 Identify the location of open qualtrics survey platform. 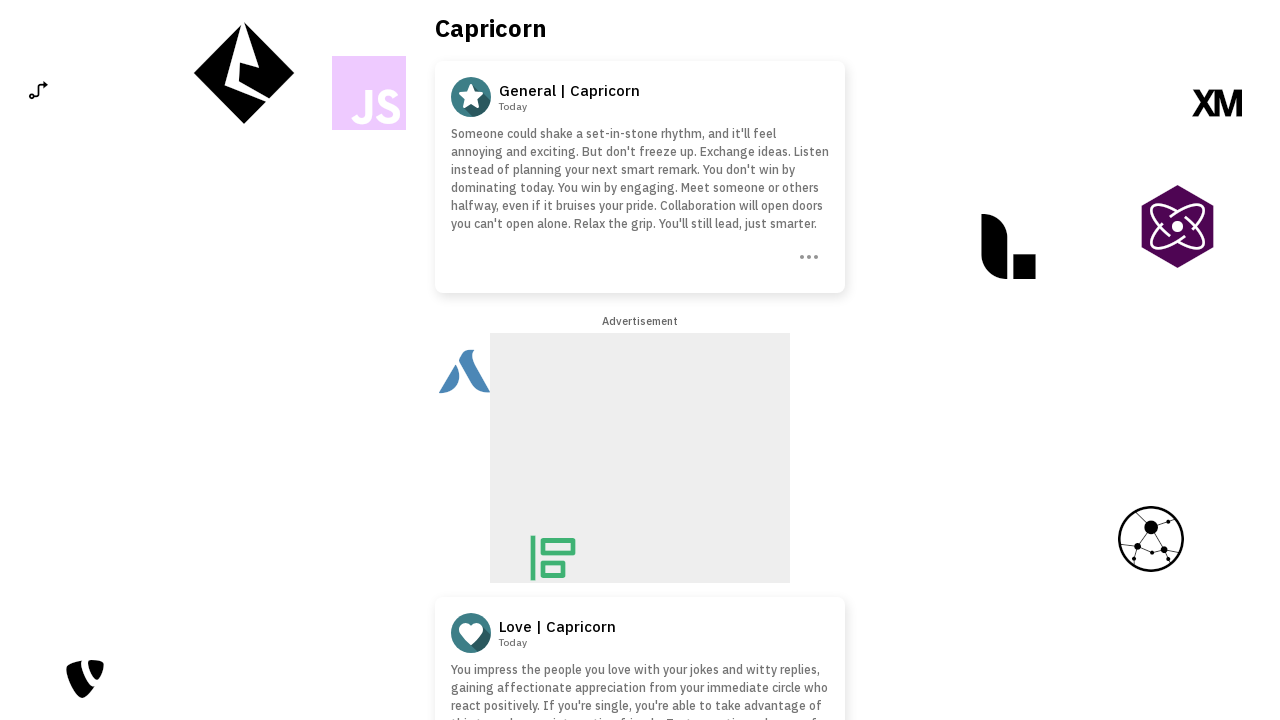
(1217, 103).